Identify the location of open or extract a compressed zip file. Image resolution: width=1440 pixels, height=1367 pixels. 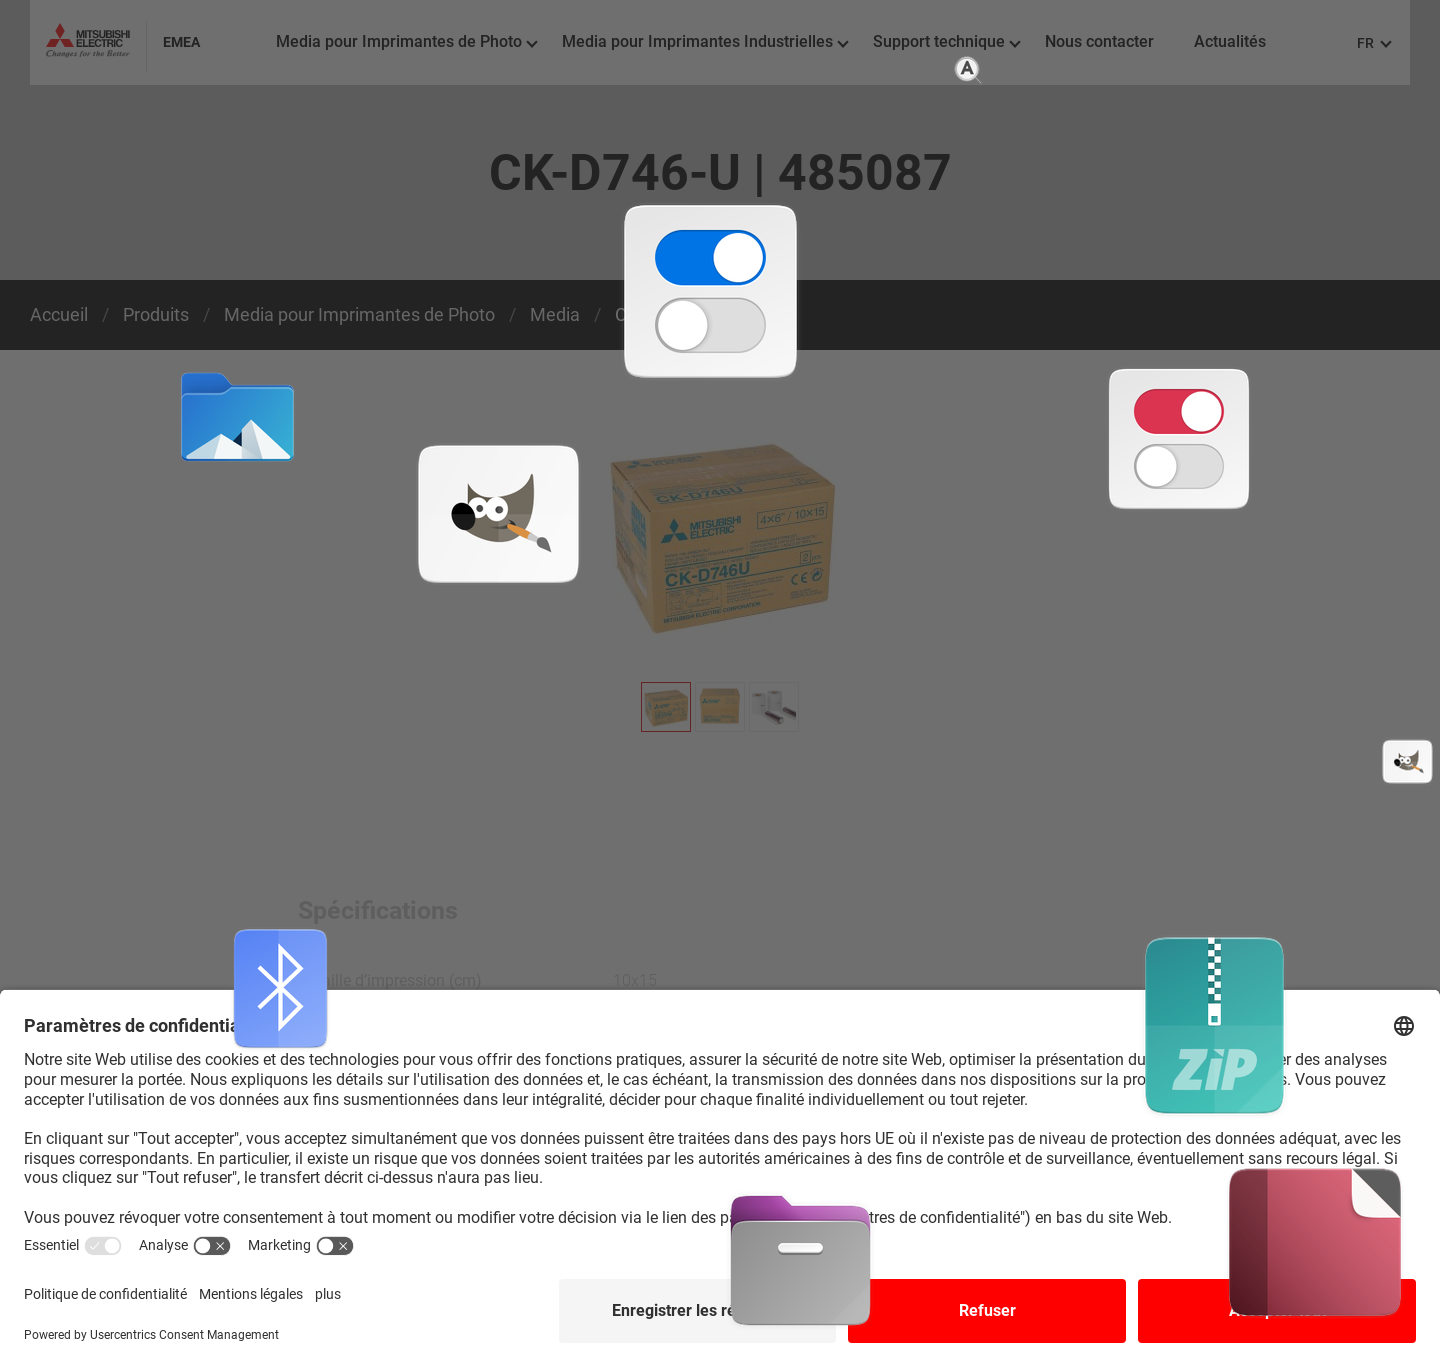
(1214, 1025).